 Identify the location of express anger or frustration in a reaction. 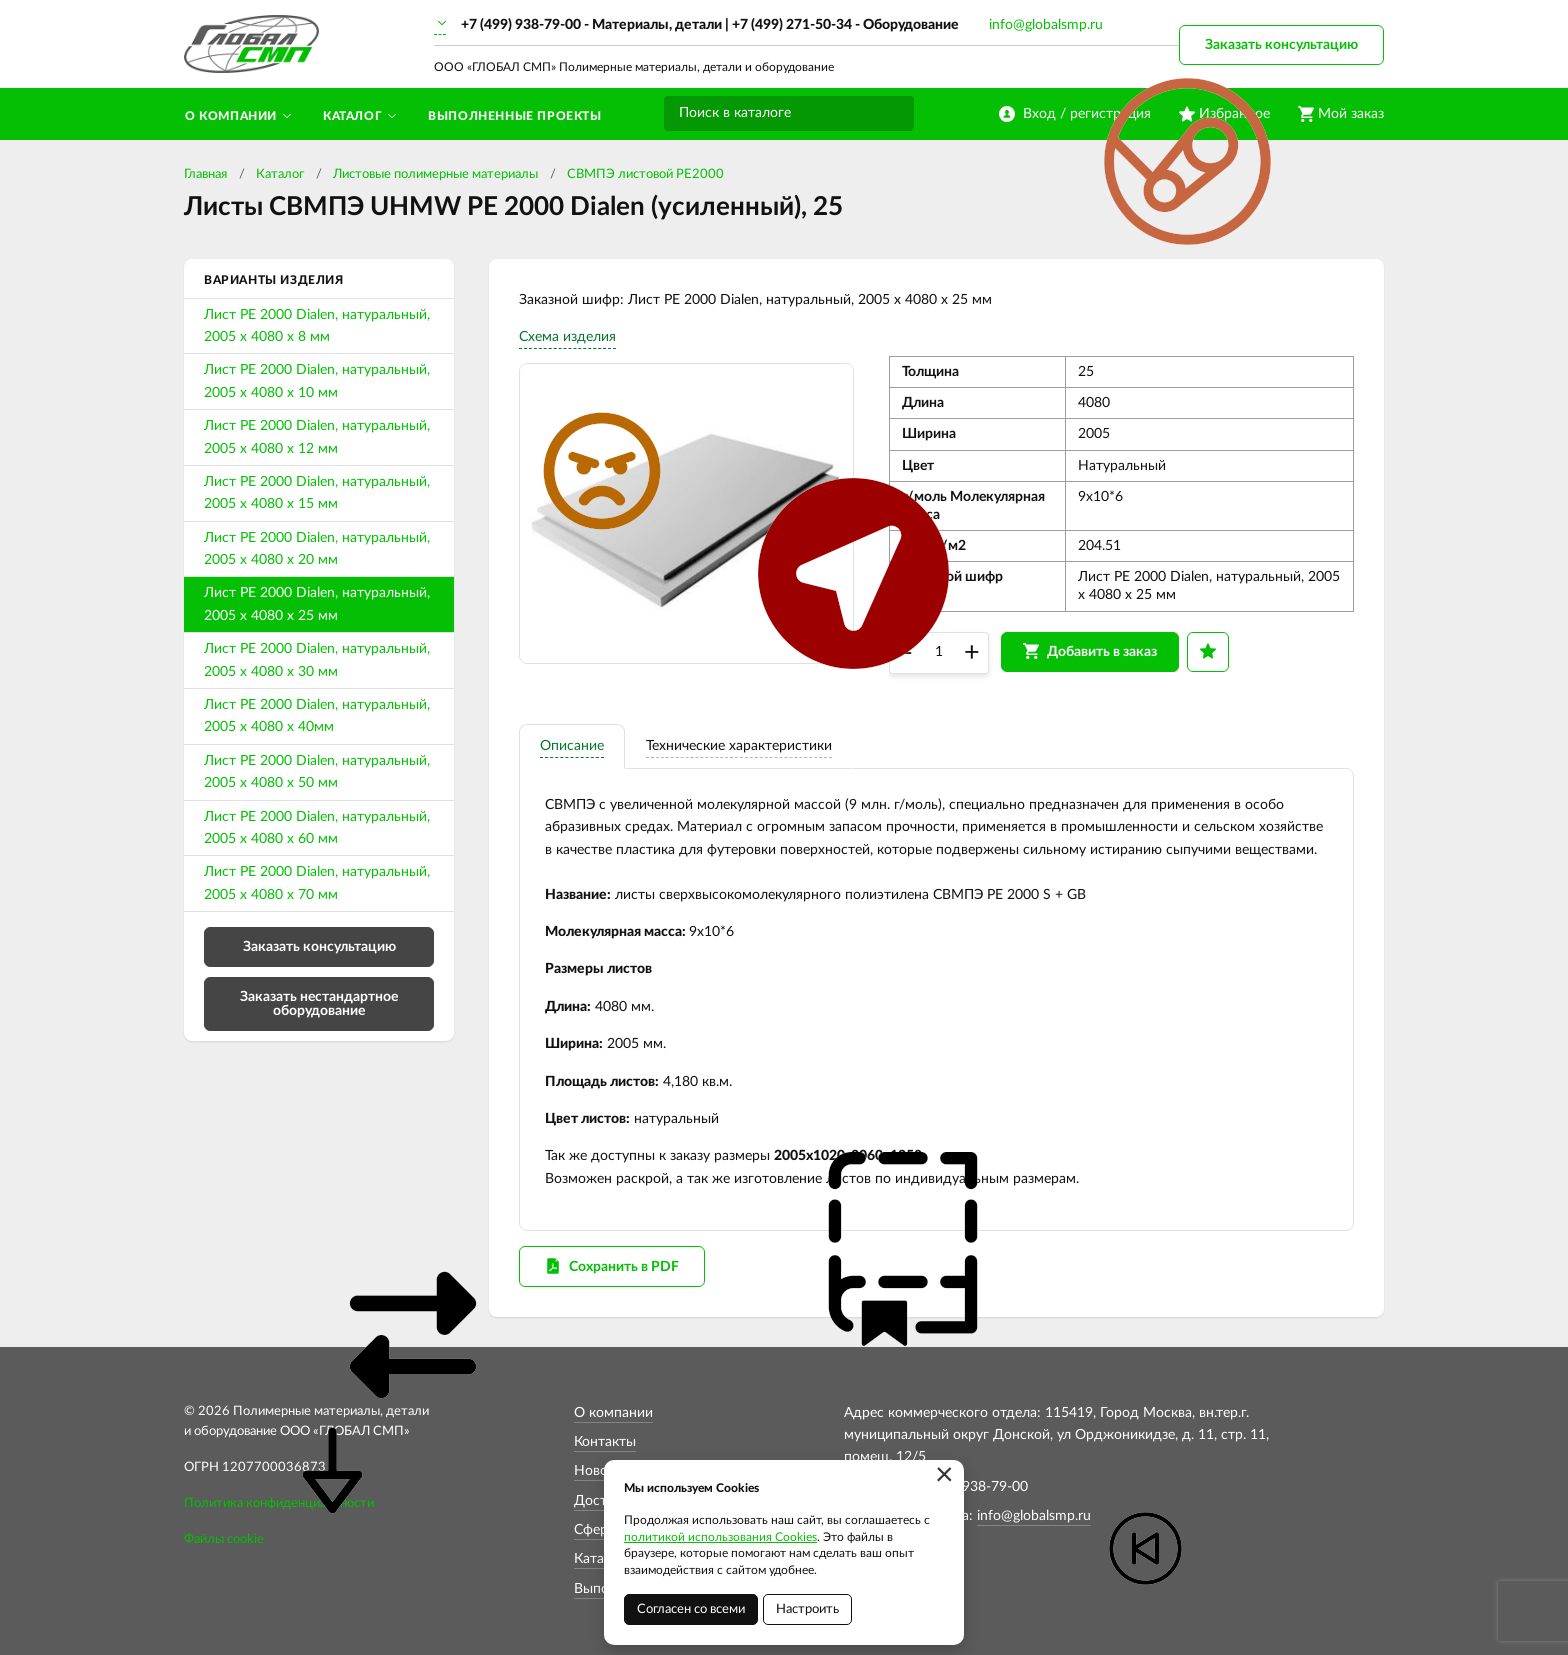
(602, 471).